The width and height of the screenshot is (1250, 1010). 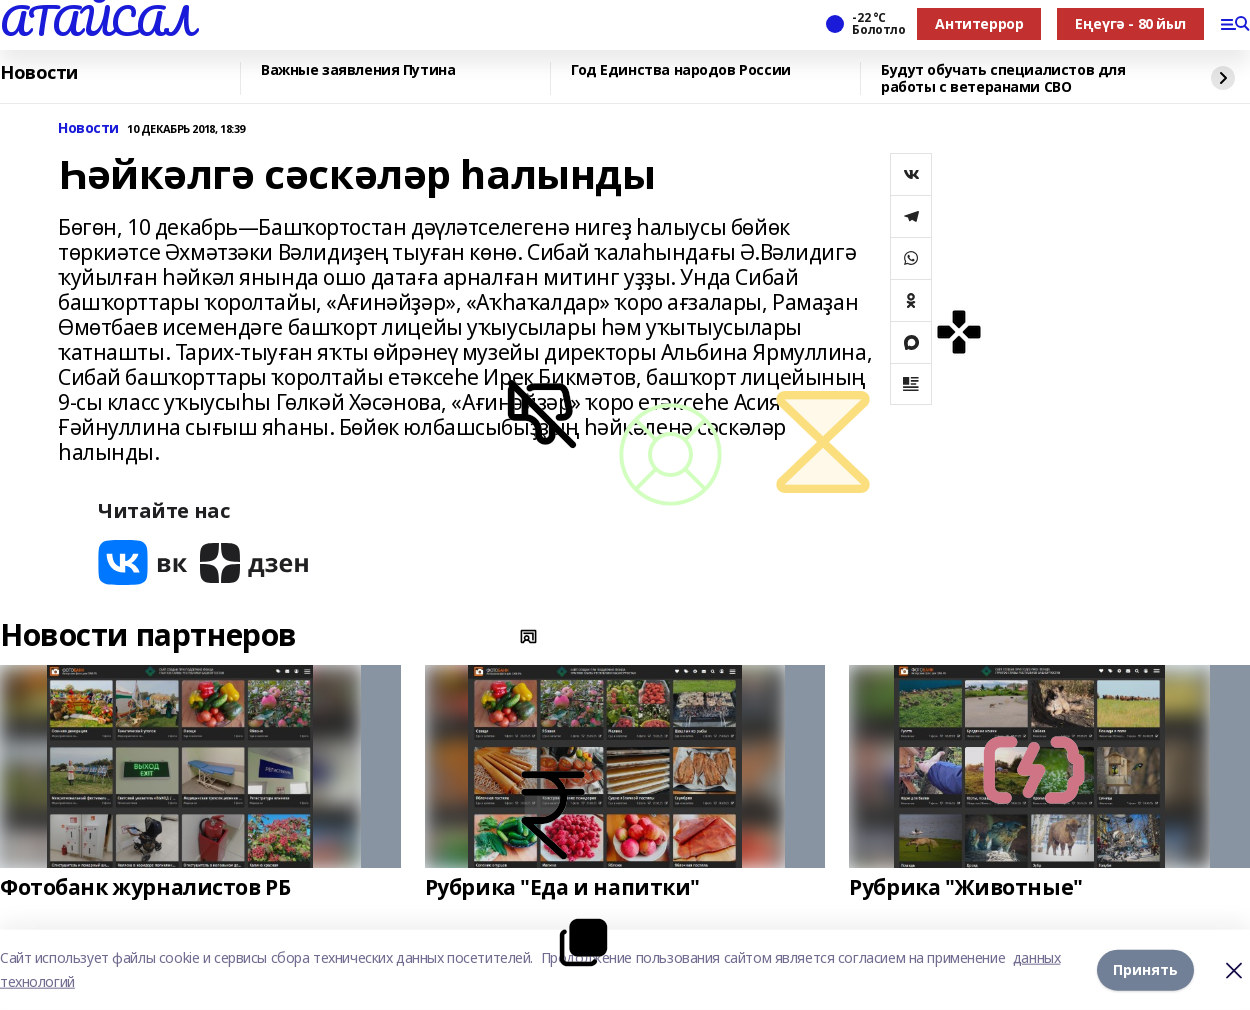 What do you see at coordinates (823, 442) in the screenshot?
I see `indicates loading or processing in progress` at bounding box center [823, 442].